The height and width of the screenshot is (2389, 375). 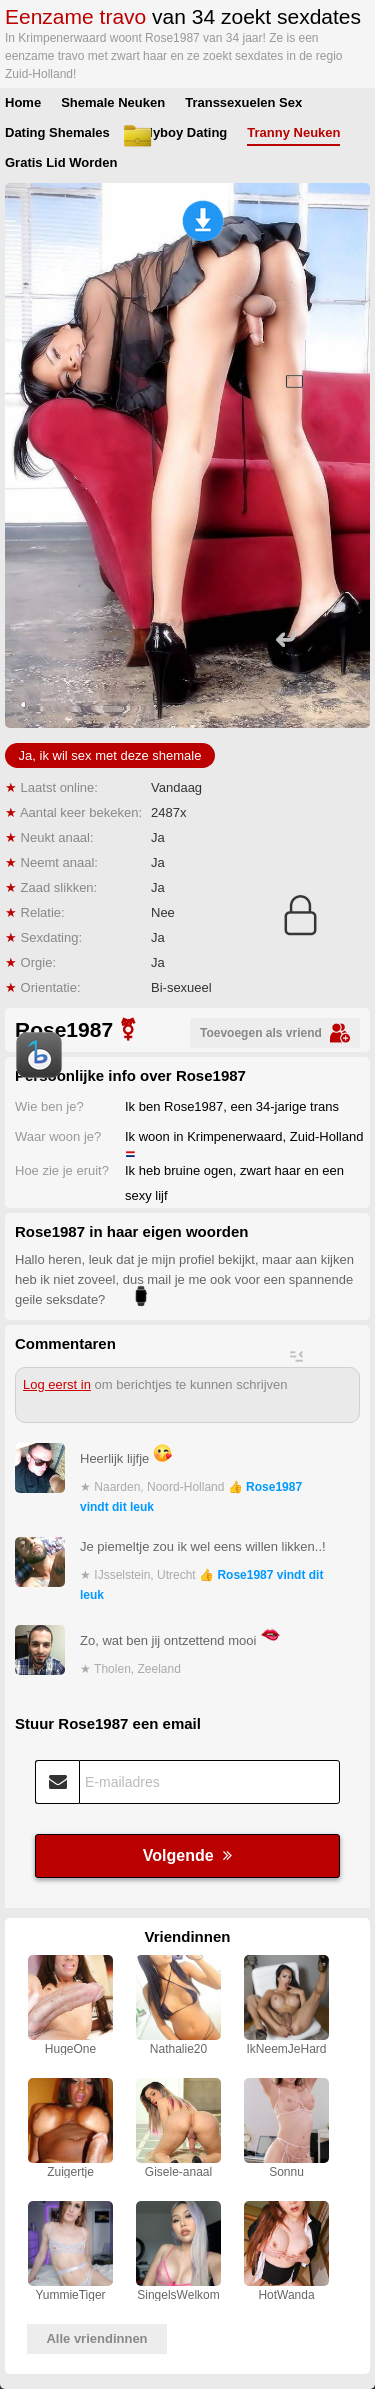 What do you see at coordinates (285, 638) in the screenshot?
I see `indicates a message has been replied to` at bounding box center [285, 638].